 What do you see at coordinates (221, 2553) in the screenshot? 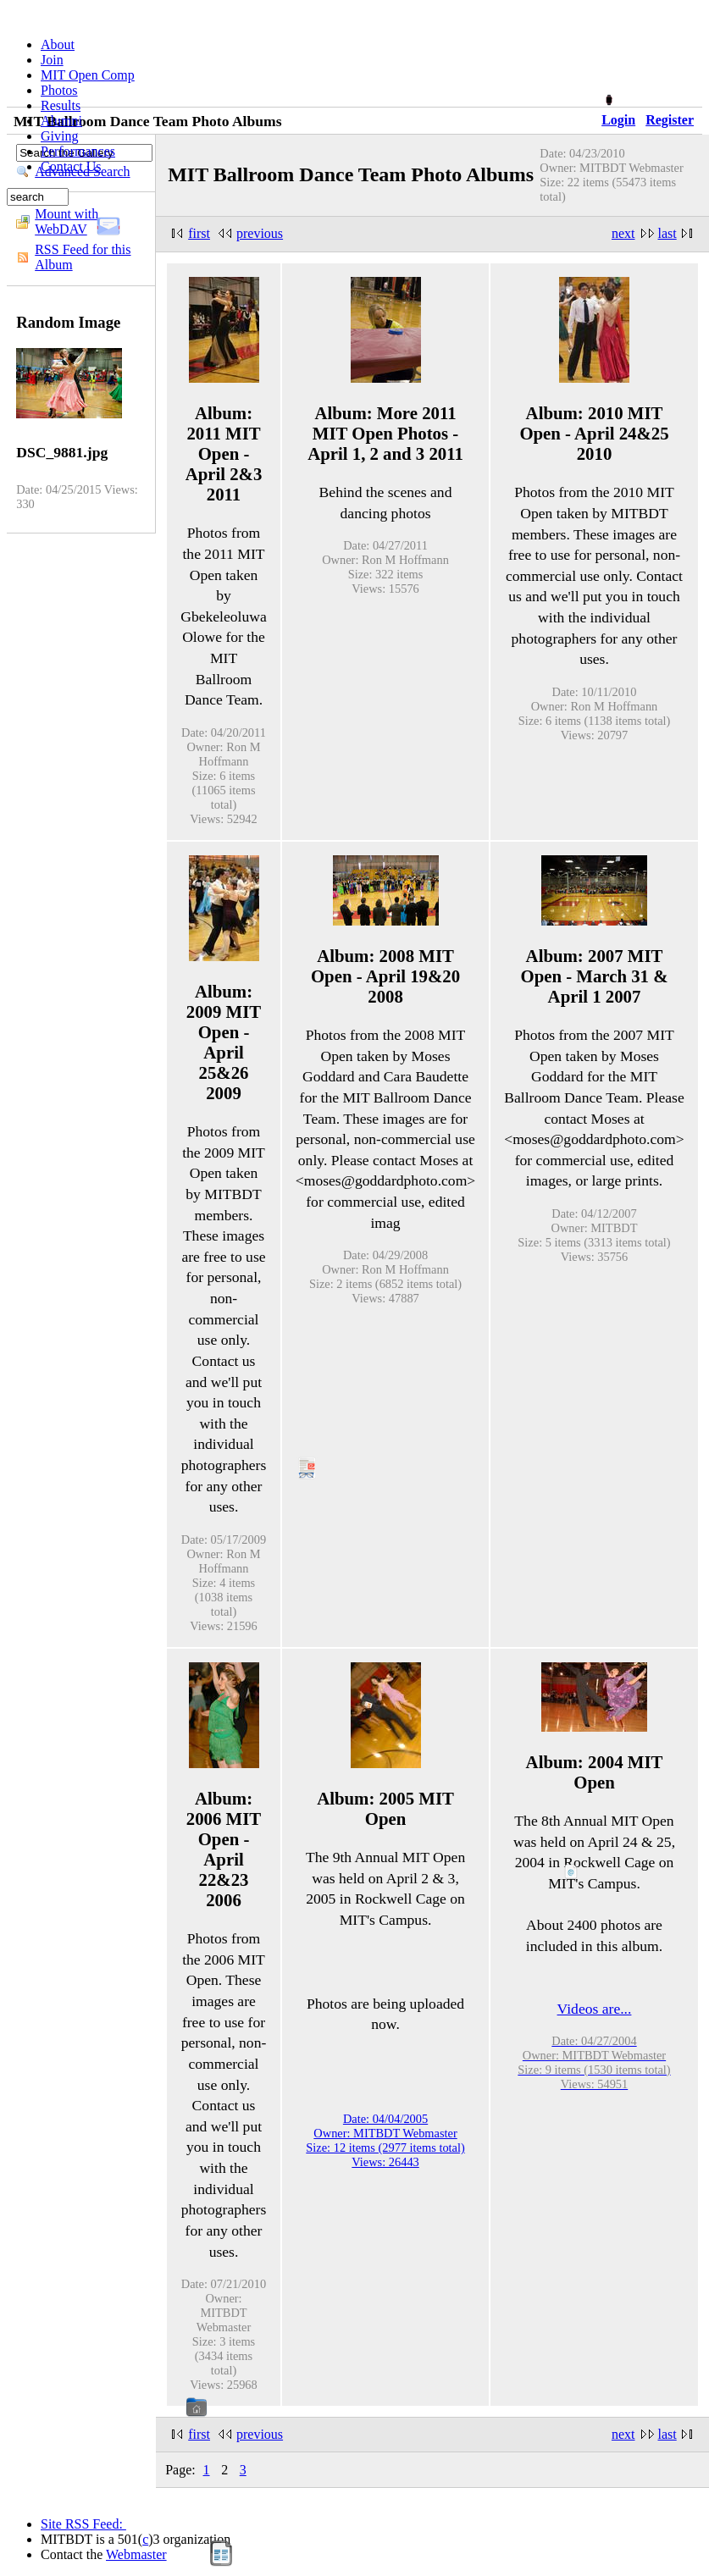
I see `libreoffice master document file type` at bounding box center [221, 2553].